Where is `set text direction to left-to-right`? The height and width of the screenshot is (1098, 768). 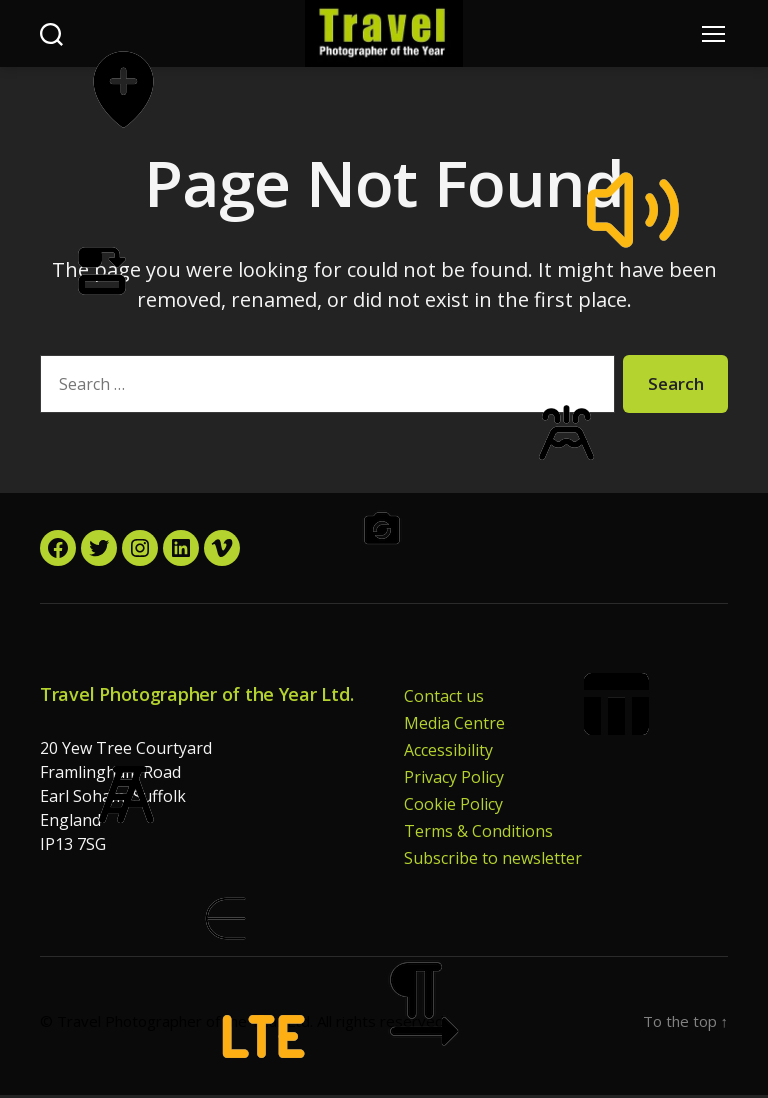
set text direction to left-to-right is located at coordinates (420, 1005).